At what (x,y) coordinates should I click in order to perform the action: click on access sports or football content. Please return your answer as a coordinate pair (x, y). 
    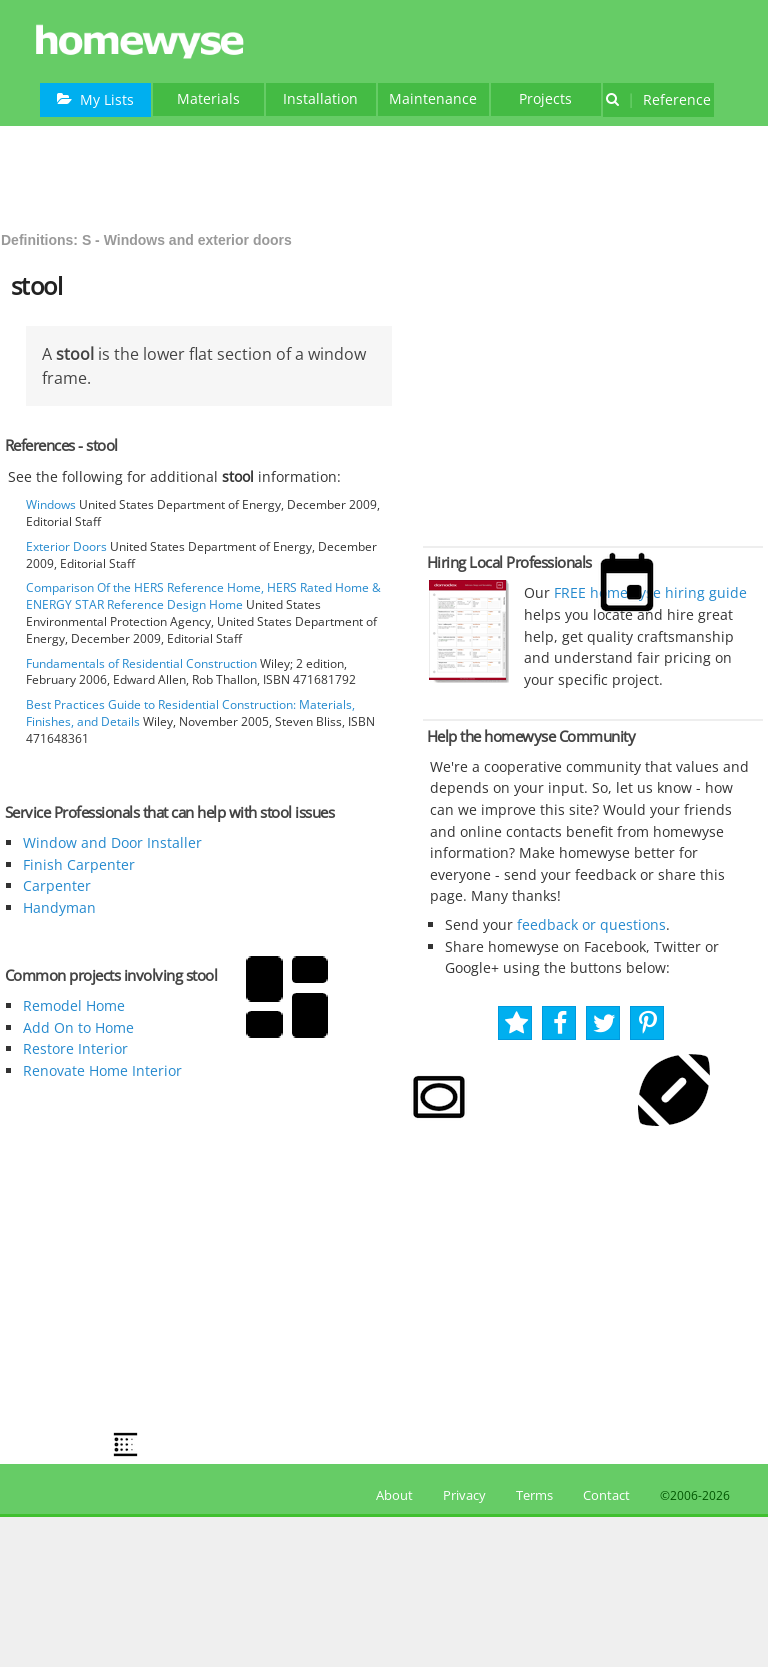
    Looking at the image, I should click on (674, 1090).